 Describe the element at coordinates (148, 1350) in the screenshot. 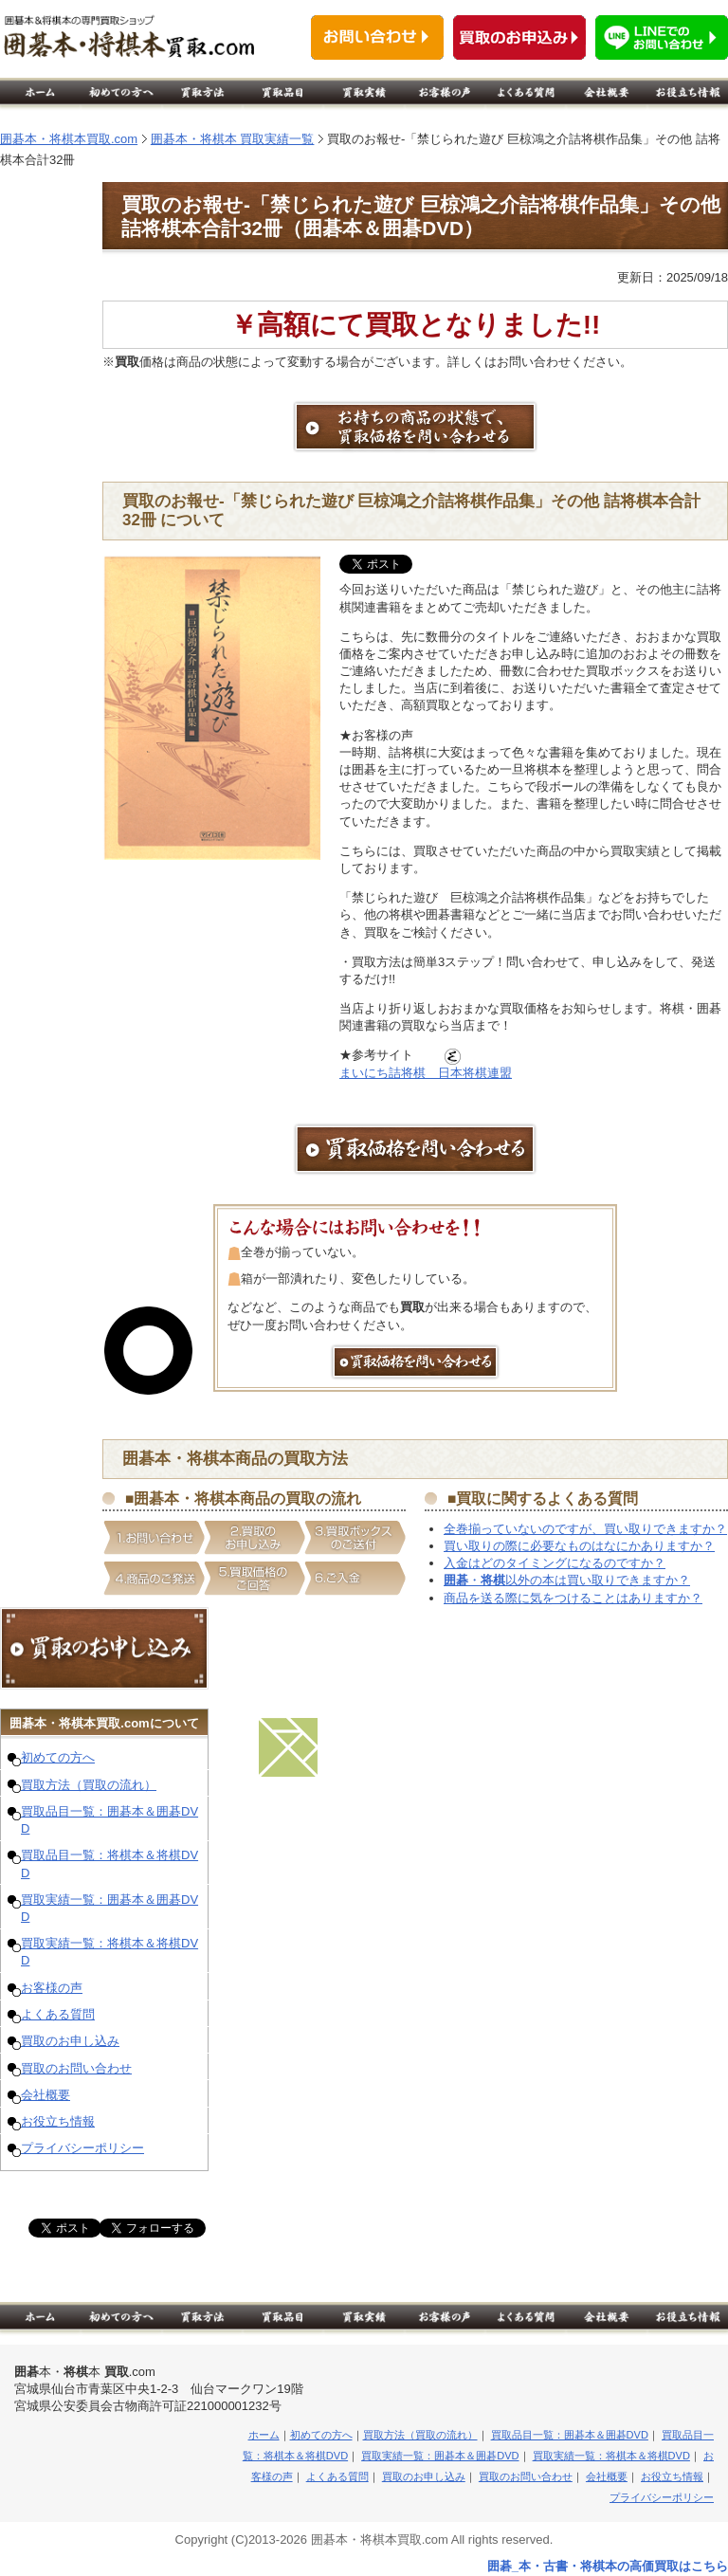

I see `listmonk email newsletter and mailing list manager logo` at that location.